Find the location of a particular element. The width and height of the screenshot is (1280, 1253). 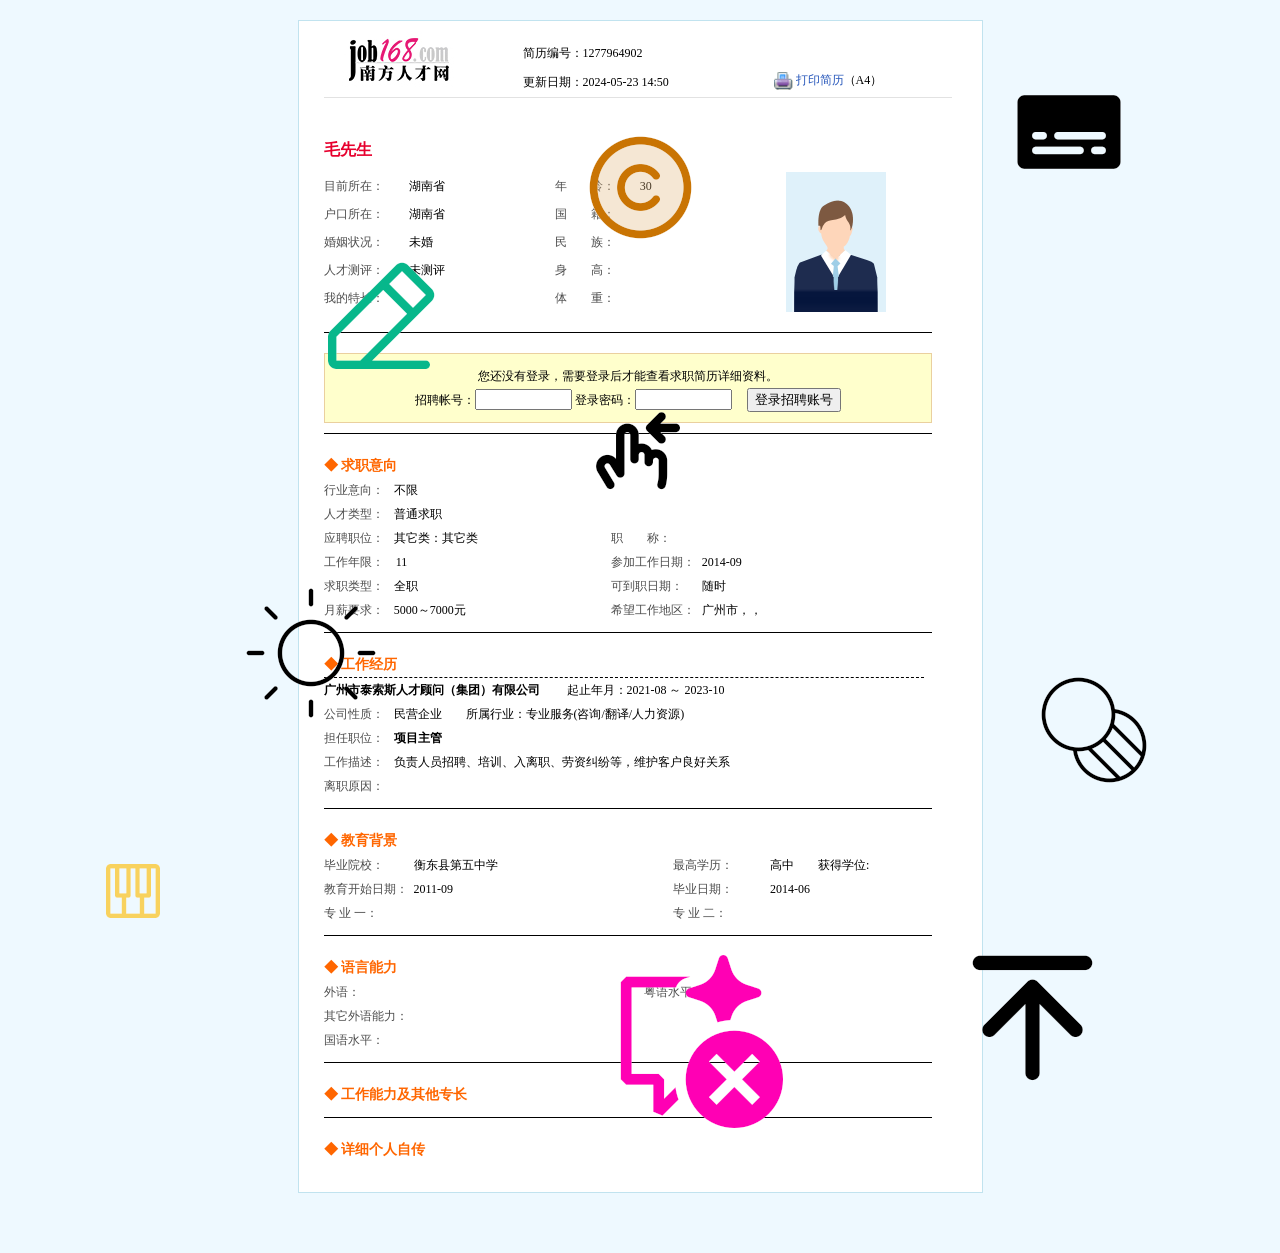

switch to light mode is located at coordinates (311, 653).